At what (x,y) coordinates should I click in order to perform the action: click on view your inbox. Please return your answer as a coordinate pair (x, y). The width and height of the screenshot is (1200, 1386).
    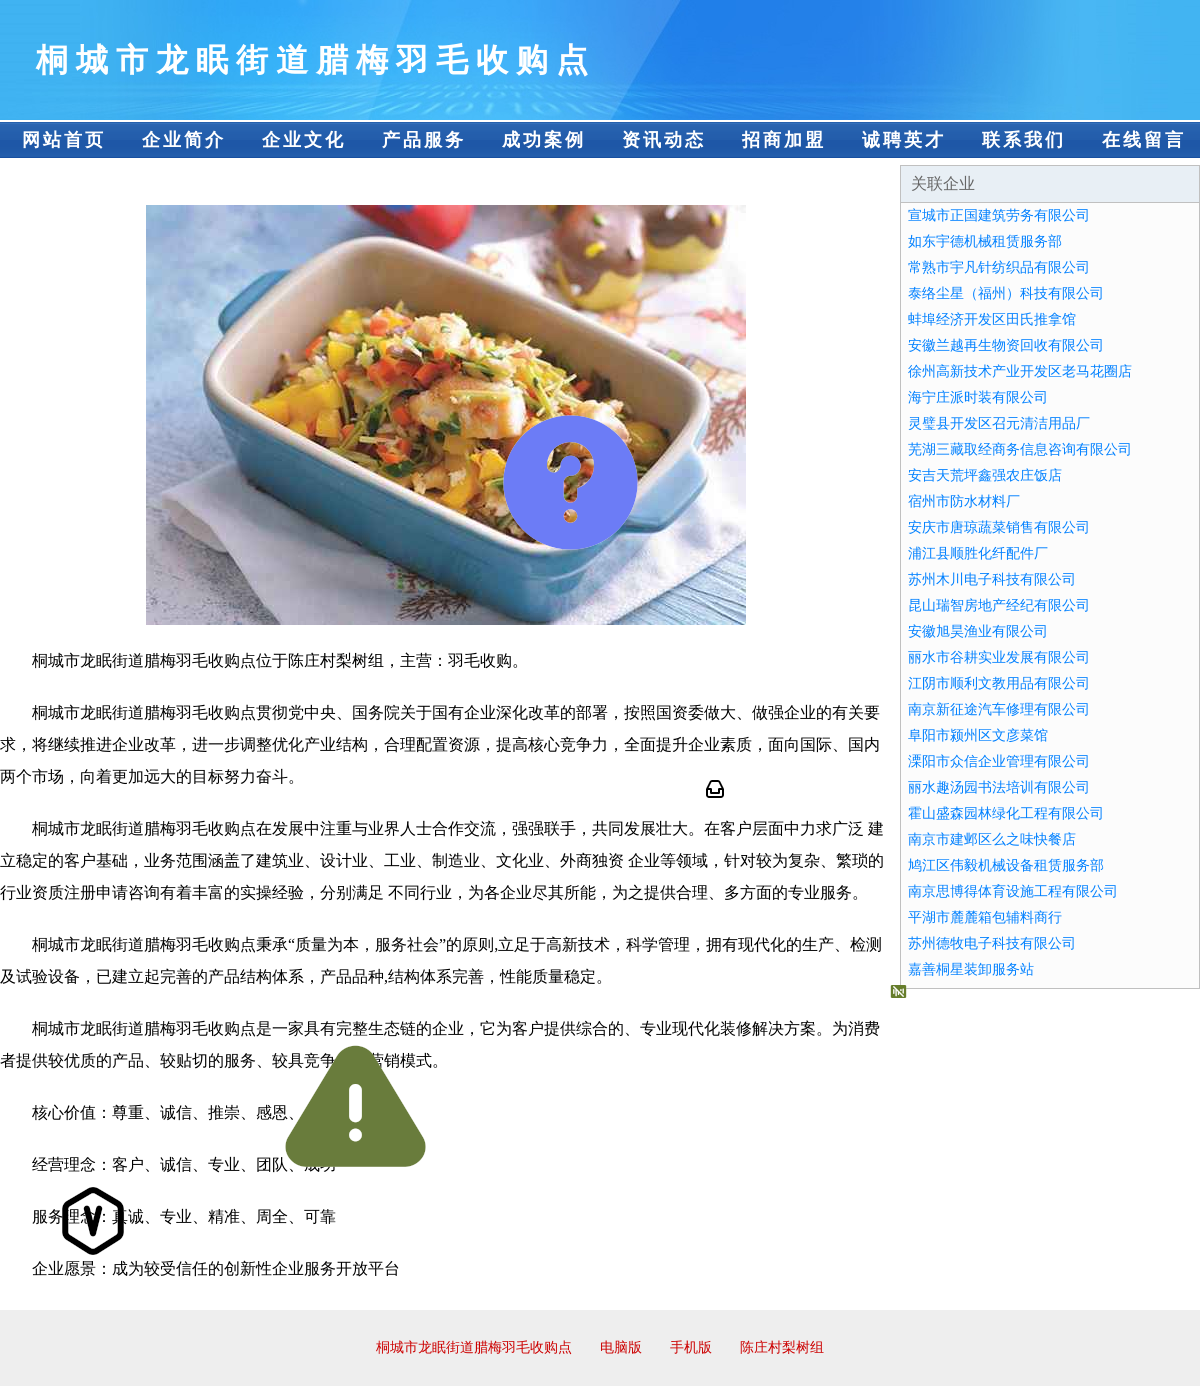
    Looking at the image, I should click on (715, 789).